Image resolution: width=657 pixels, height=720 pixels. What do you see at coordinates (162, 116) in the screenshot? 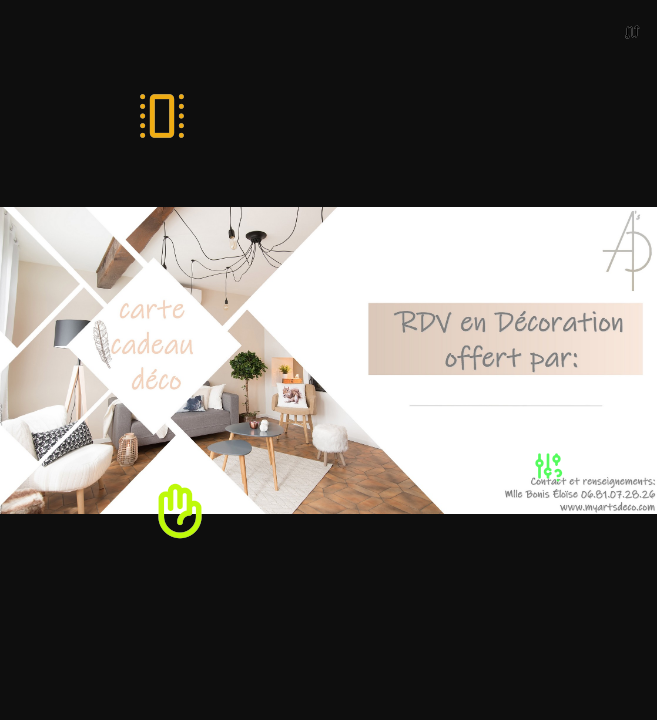
I see `view container or box element` at bounding box center [162, 116].